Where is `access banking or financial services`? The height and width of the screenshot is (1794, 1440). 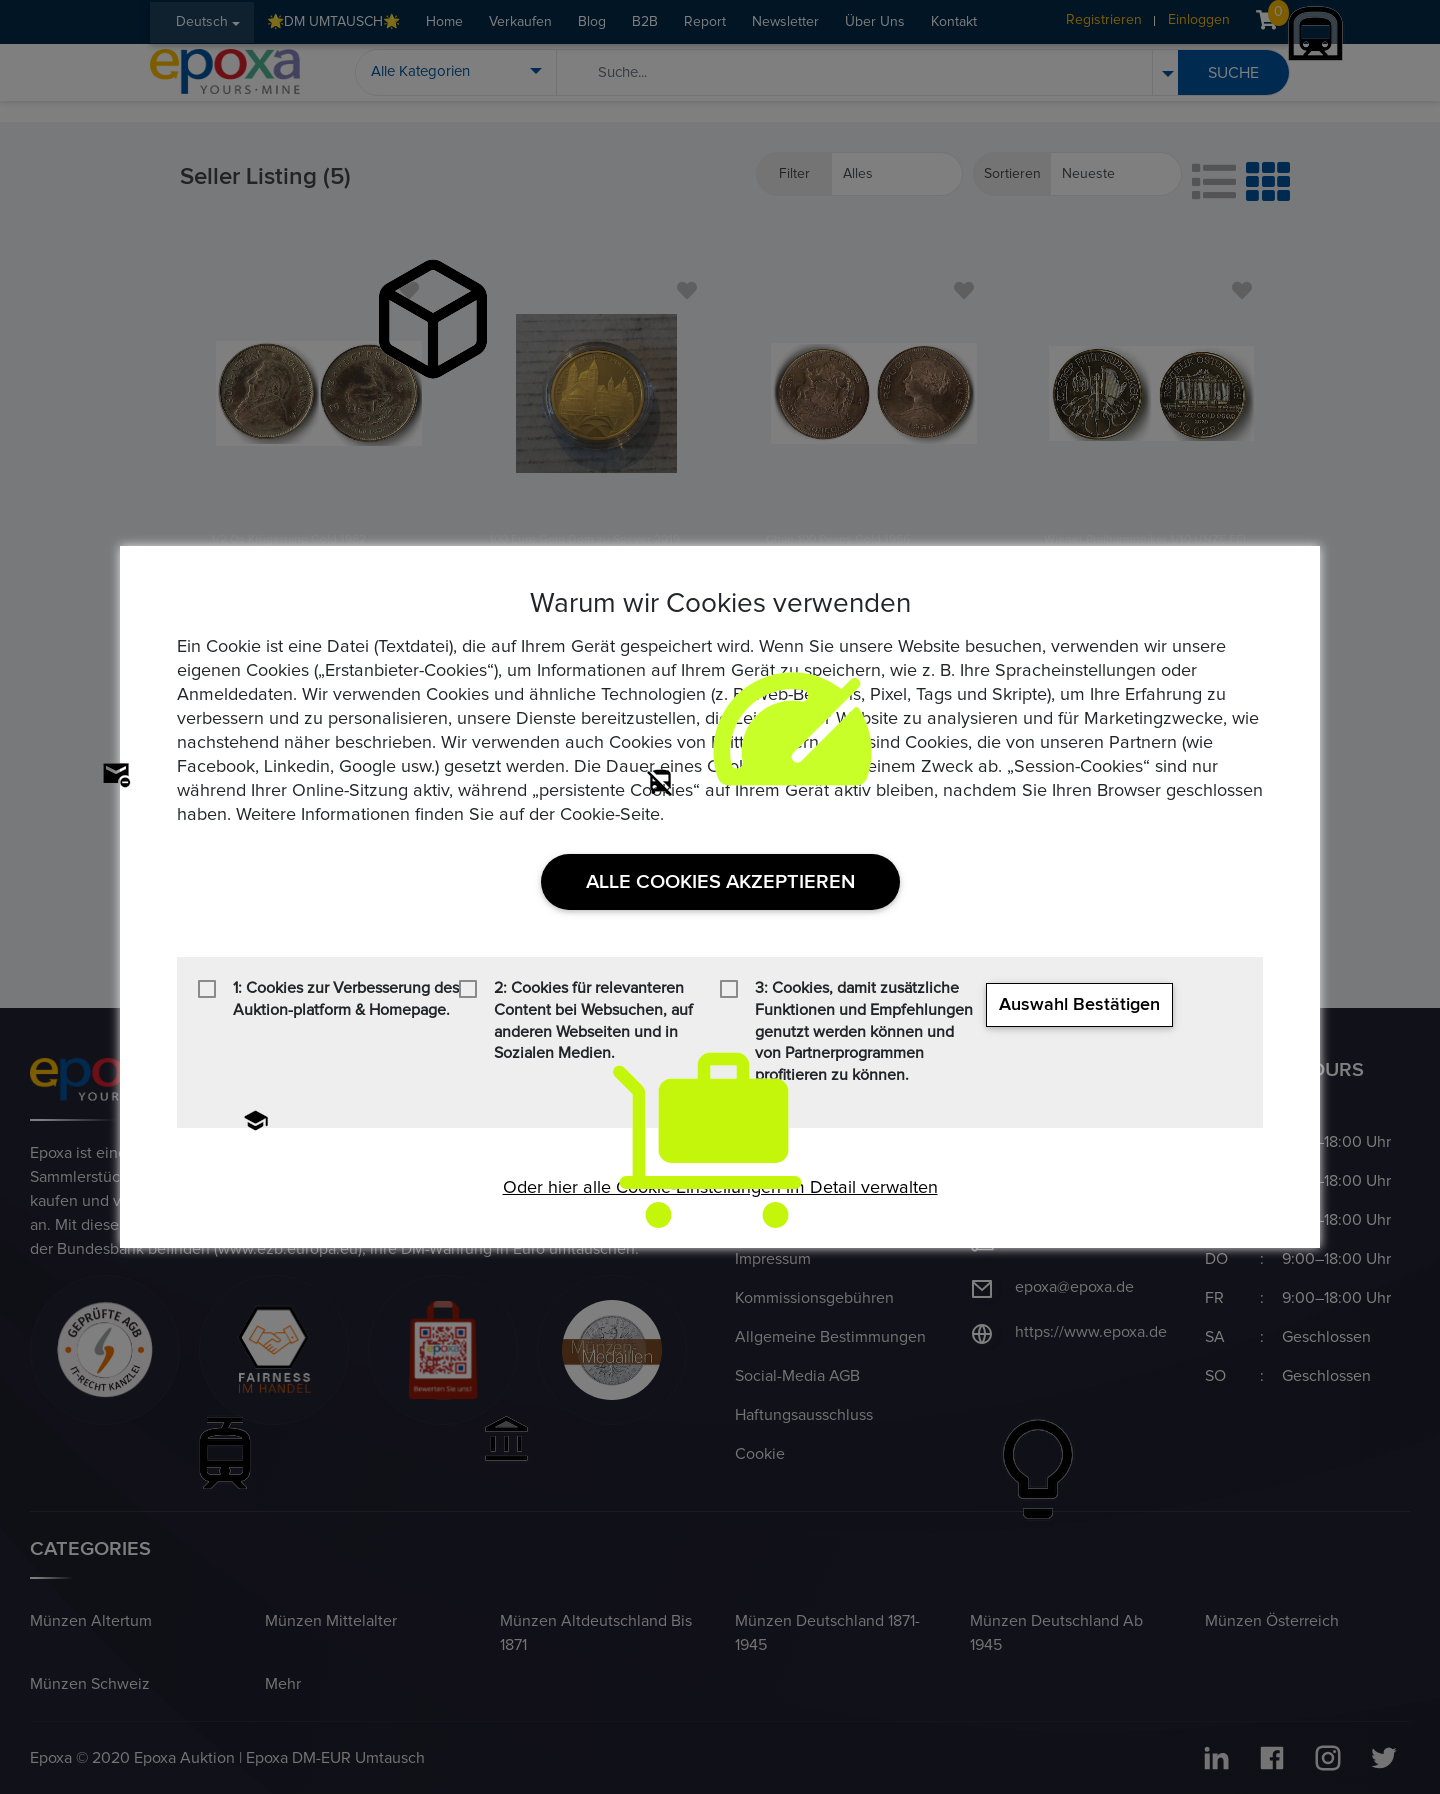
access banking or financial services is located at coordinates (507, 1440).